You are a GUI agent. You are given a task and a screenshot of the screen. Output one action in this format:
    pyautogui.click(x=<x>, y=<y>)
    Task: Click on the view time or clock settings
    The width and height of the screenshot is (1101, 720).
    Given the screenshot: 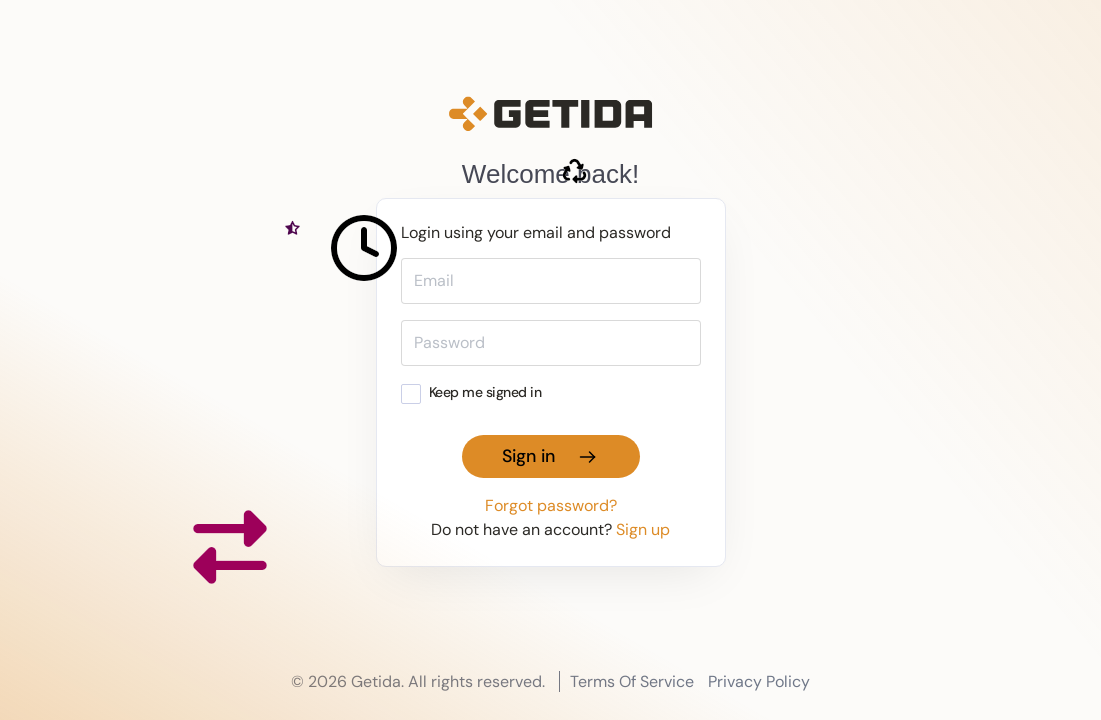 What is the action you would take?
    pyautogui.click(x=364, y=248)
    